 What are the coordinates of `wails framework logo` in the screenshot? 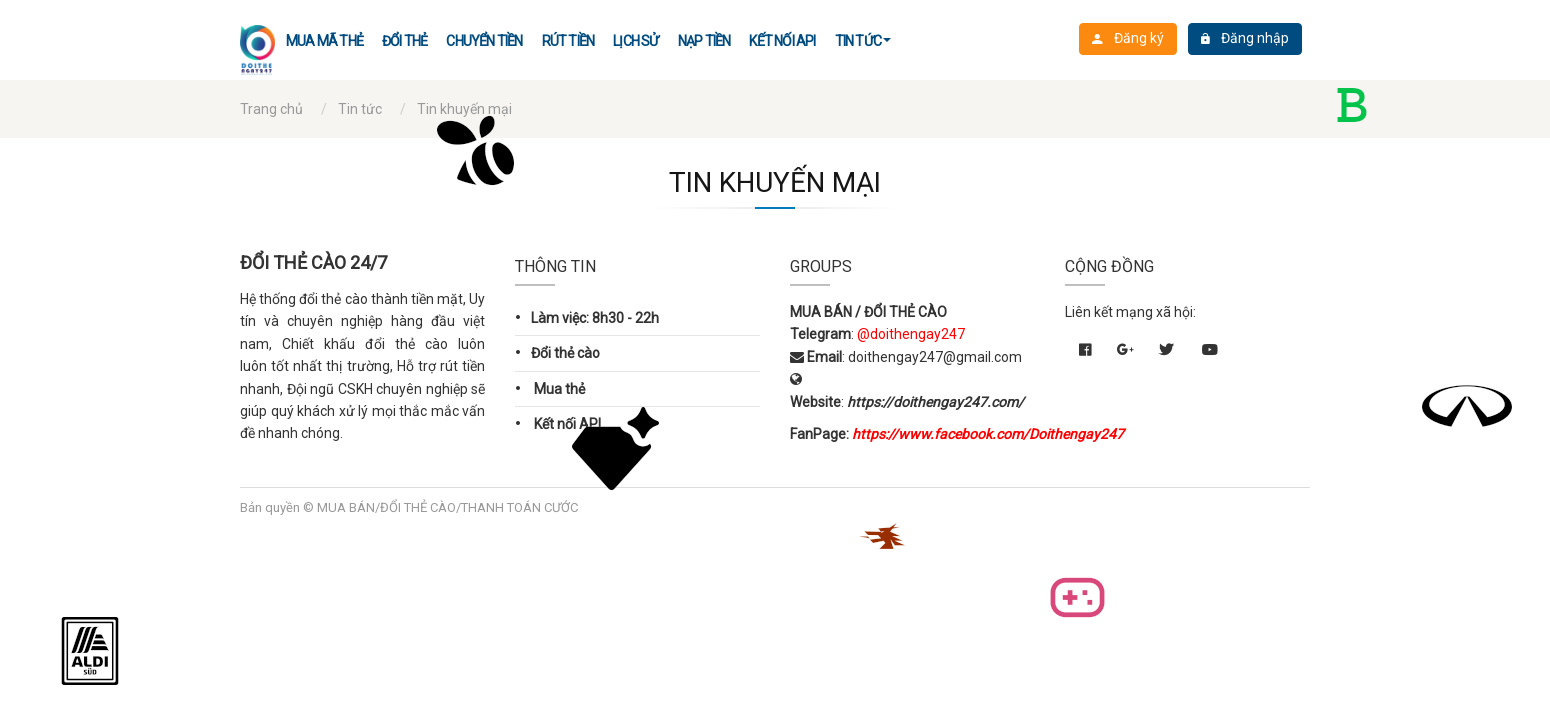 It's located at (882, 536).